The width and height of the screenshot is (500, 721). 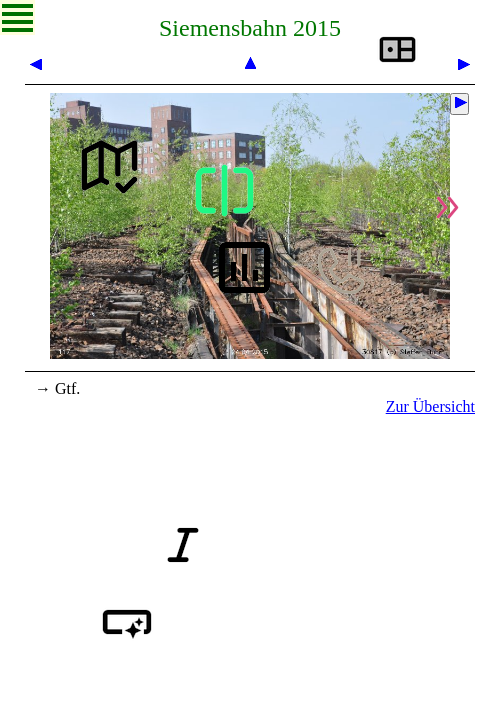 I want to click on split view horizontally, so click(x=224, y=190).